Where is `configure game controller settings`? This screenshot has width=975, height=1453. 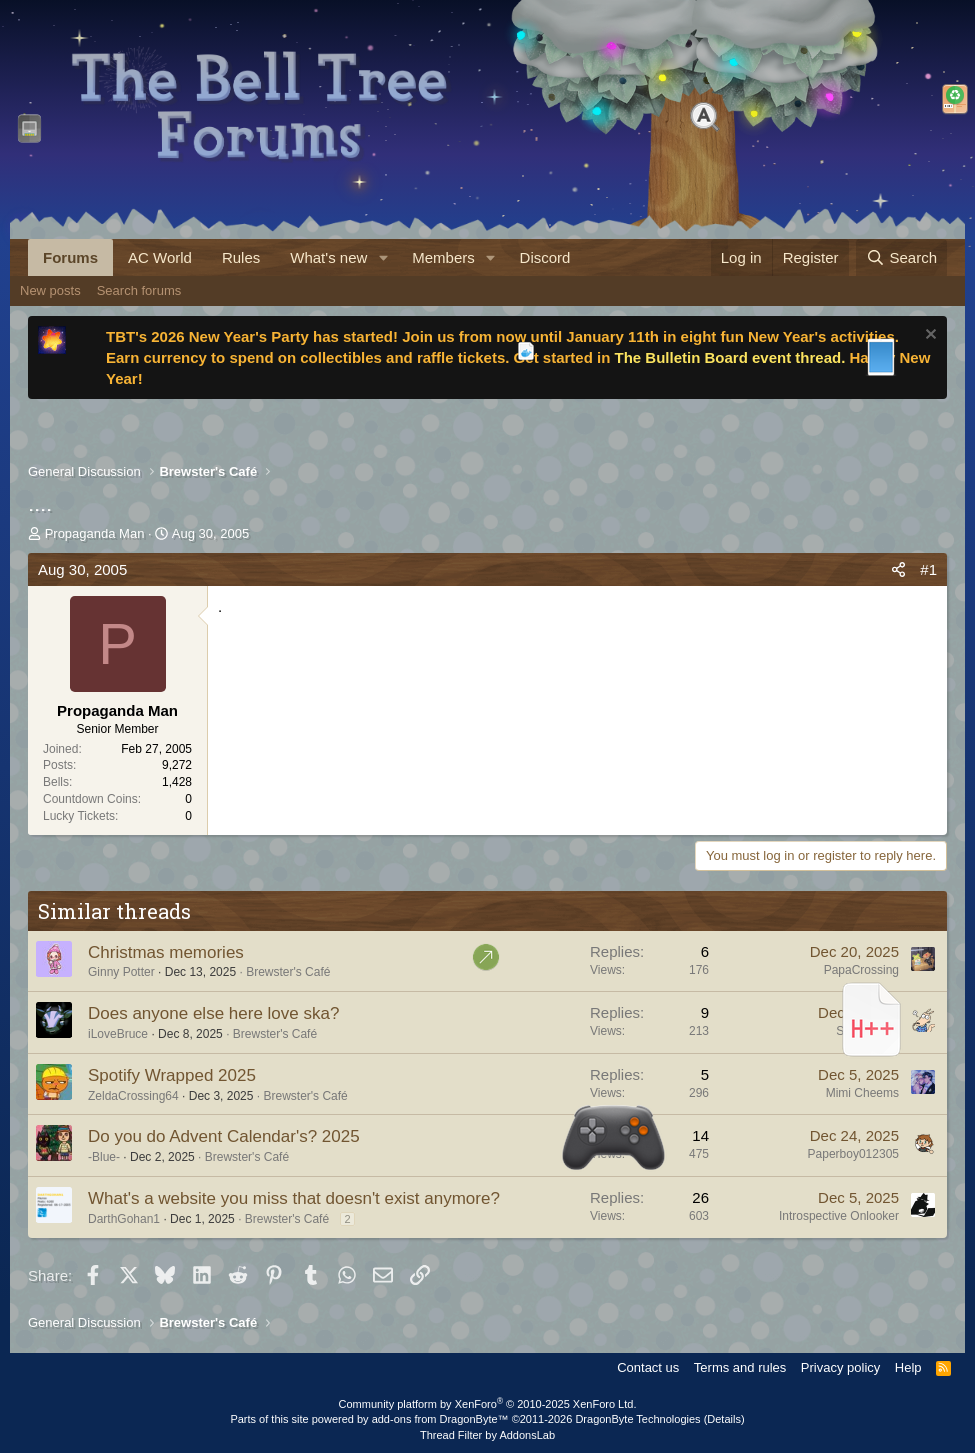
configure game controller settings is located at coordinates (613, 1137).